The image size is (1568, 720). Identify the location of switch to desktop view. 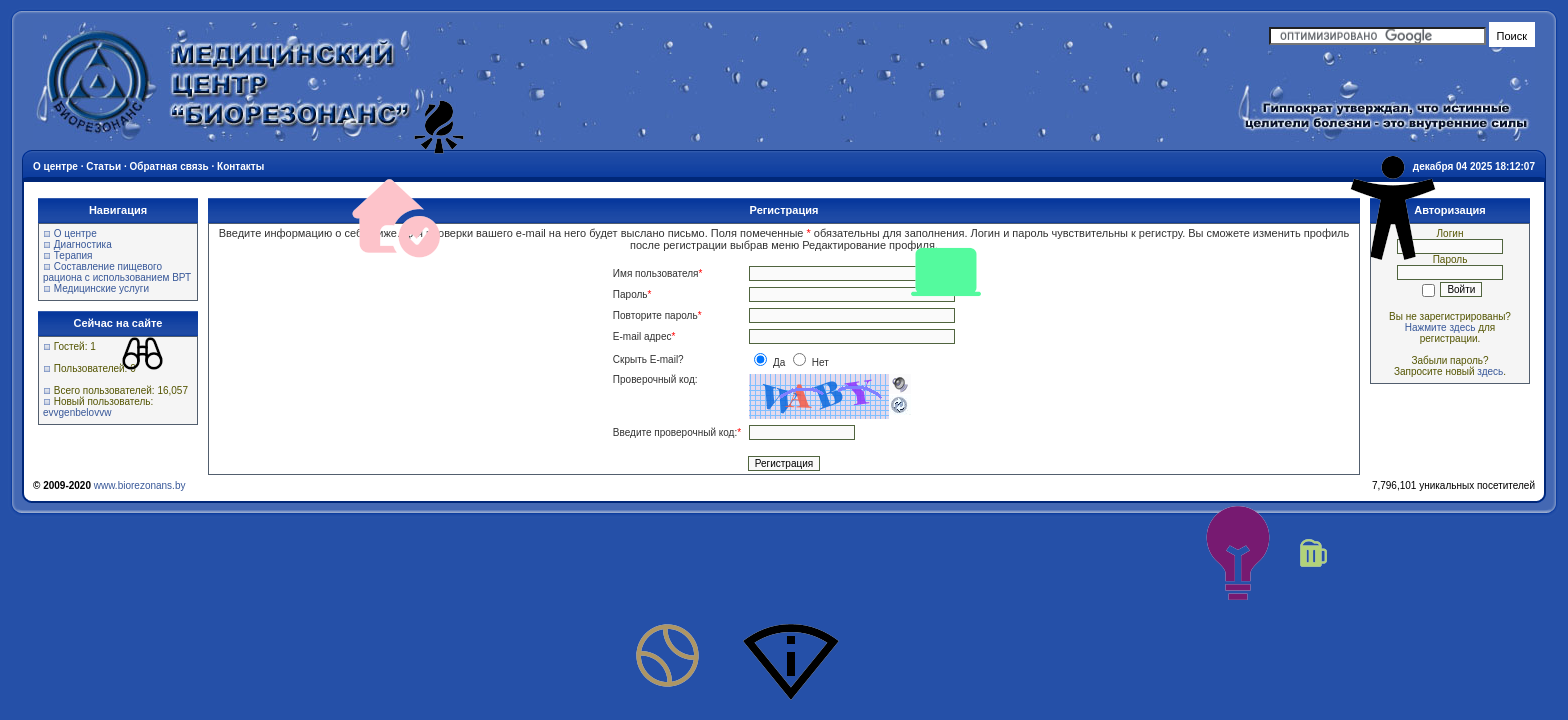
(946, 272).